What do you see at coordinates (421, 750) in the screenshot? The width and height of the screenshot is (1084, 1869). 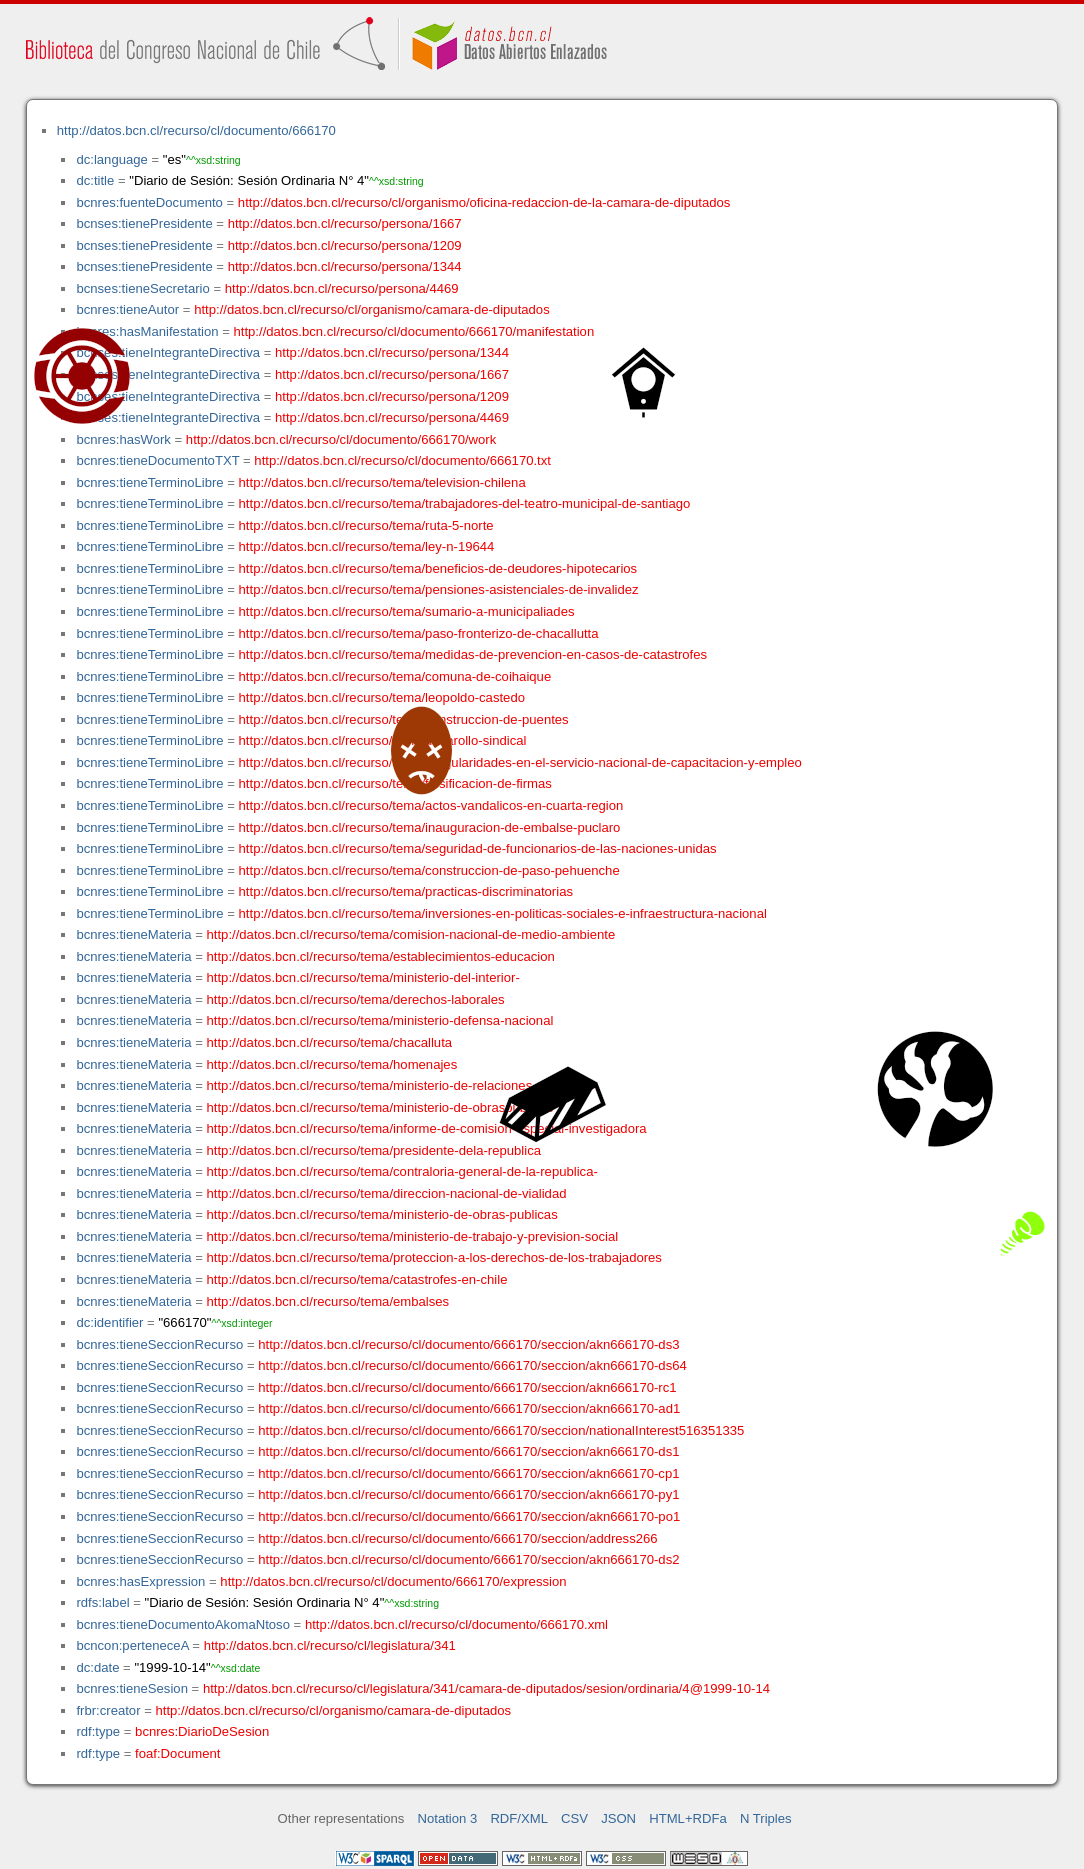 I see `indicates game over or player death` at bounding box center [421, 750].